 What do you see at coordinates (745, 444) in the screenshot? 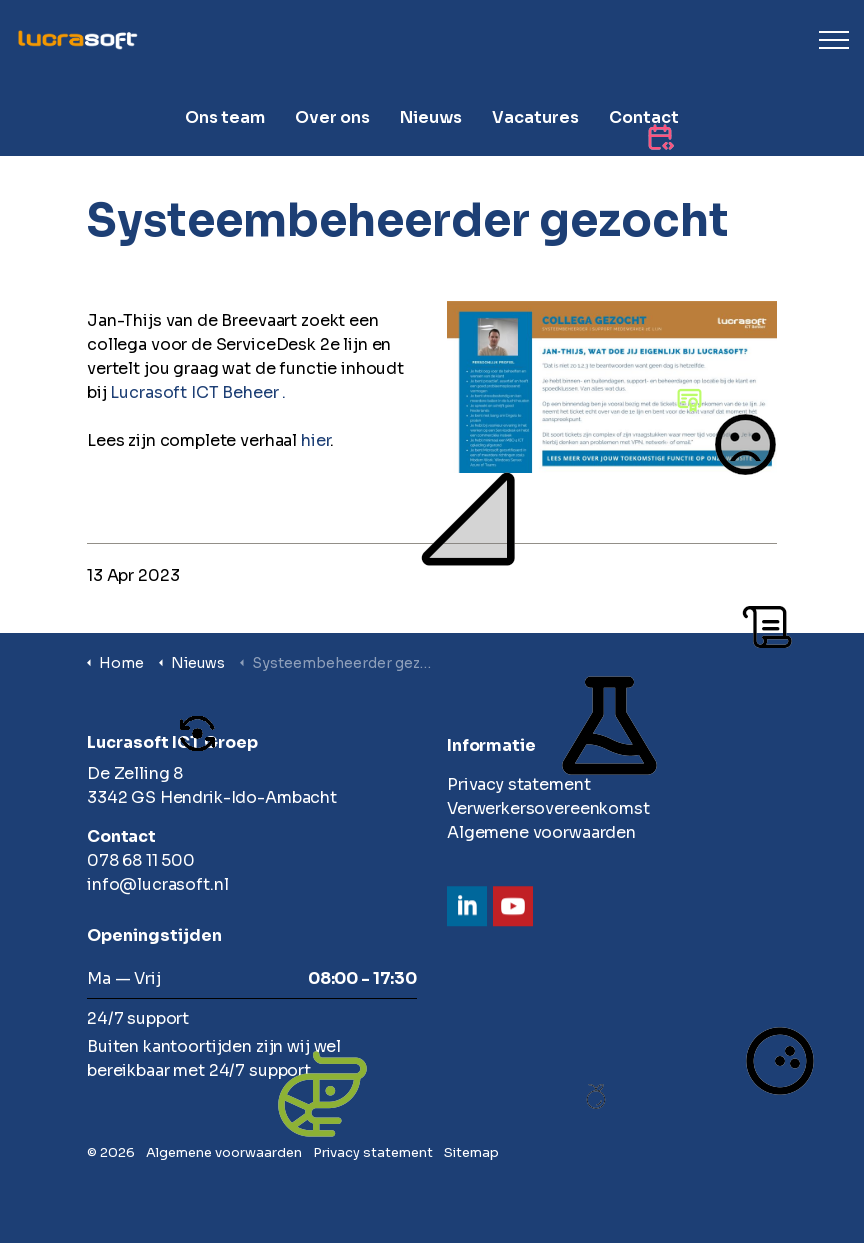
I see `rate your experience as negative` at bounding box center [745, 444].